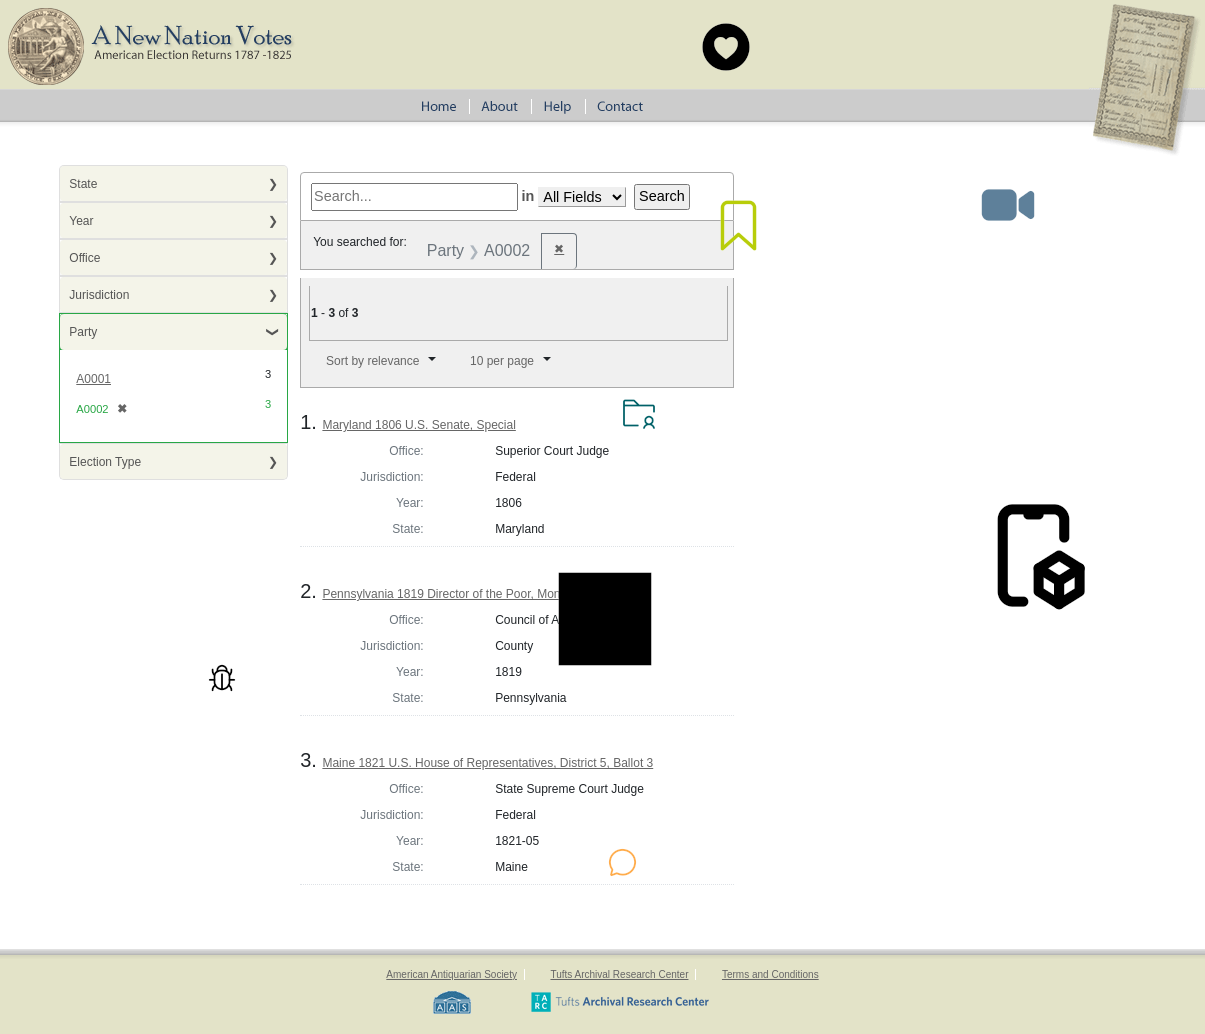 The width and height of the screenshot is (1205, 1034). I want to click on report a bug or issue, so click(222, 678).